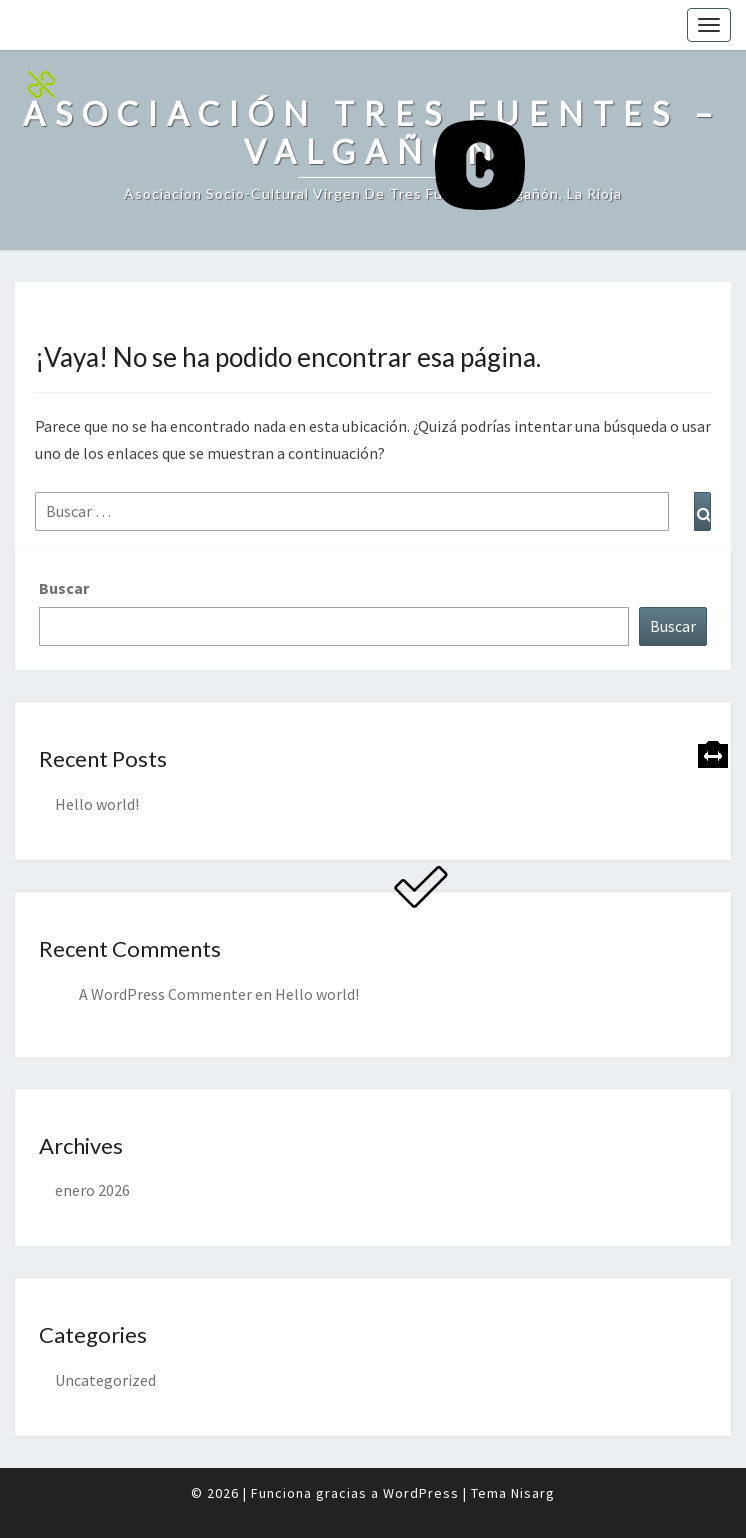 The width and height of the screenshot is (746, 1538). What do you see at coordinates (41, 84) in the screenshot?
I see `no treats available for pet` at bounding box center [41, 84].